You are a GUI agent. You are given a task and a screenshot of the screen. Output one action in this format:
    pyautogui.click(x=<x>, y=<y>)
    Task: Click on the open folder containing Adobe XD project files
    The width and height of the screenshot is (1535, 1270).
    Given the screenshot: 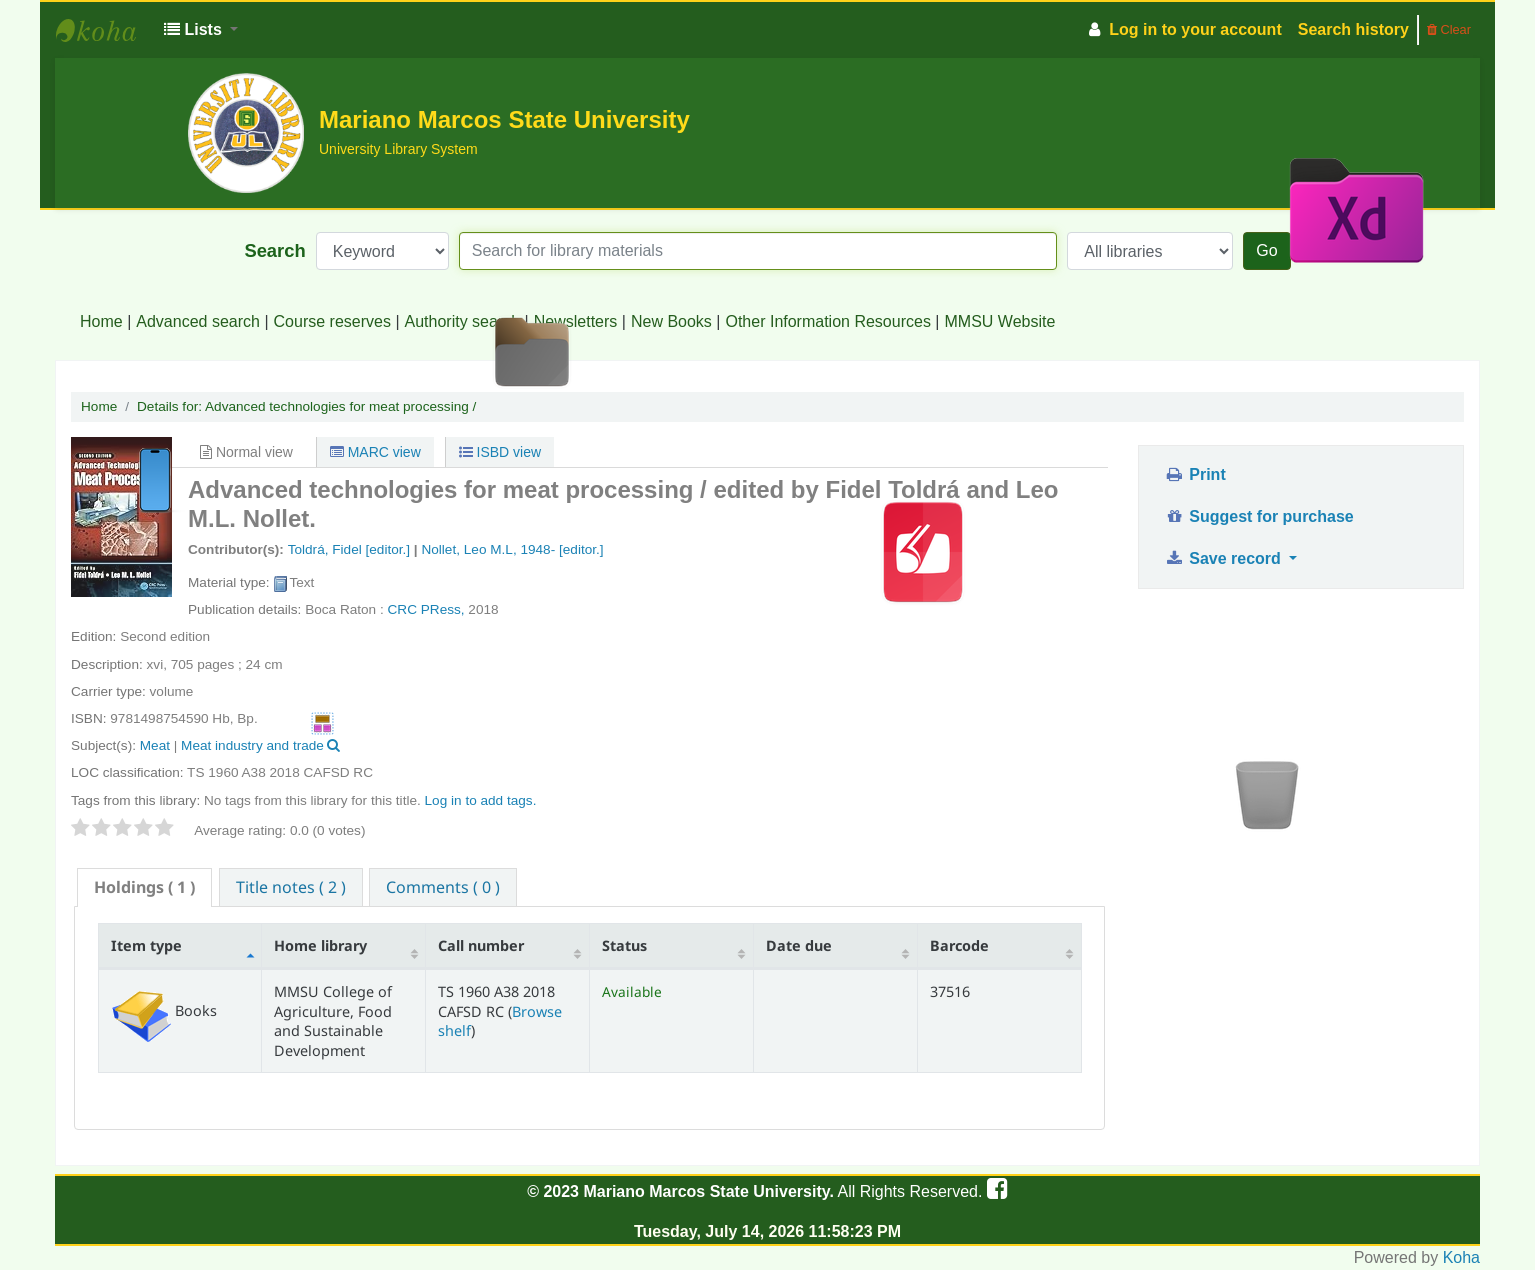 What is the action you would take?
    pyautogui.click(x=1356, y=214)
    